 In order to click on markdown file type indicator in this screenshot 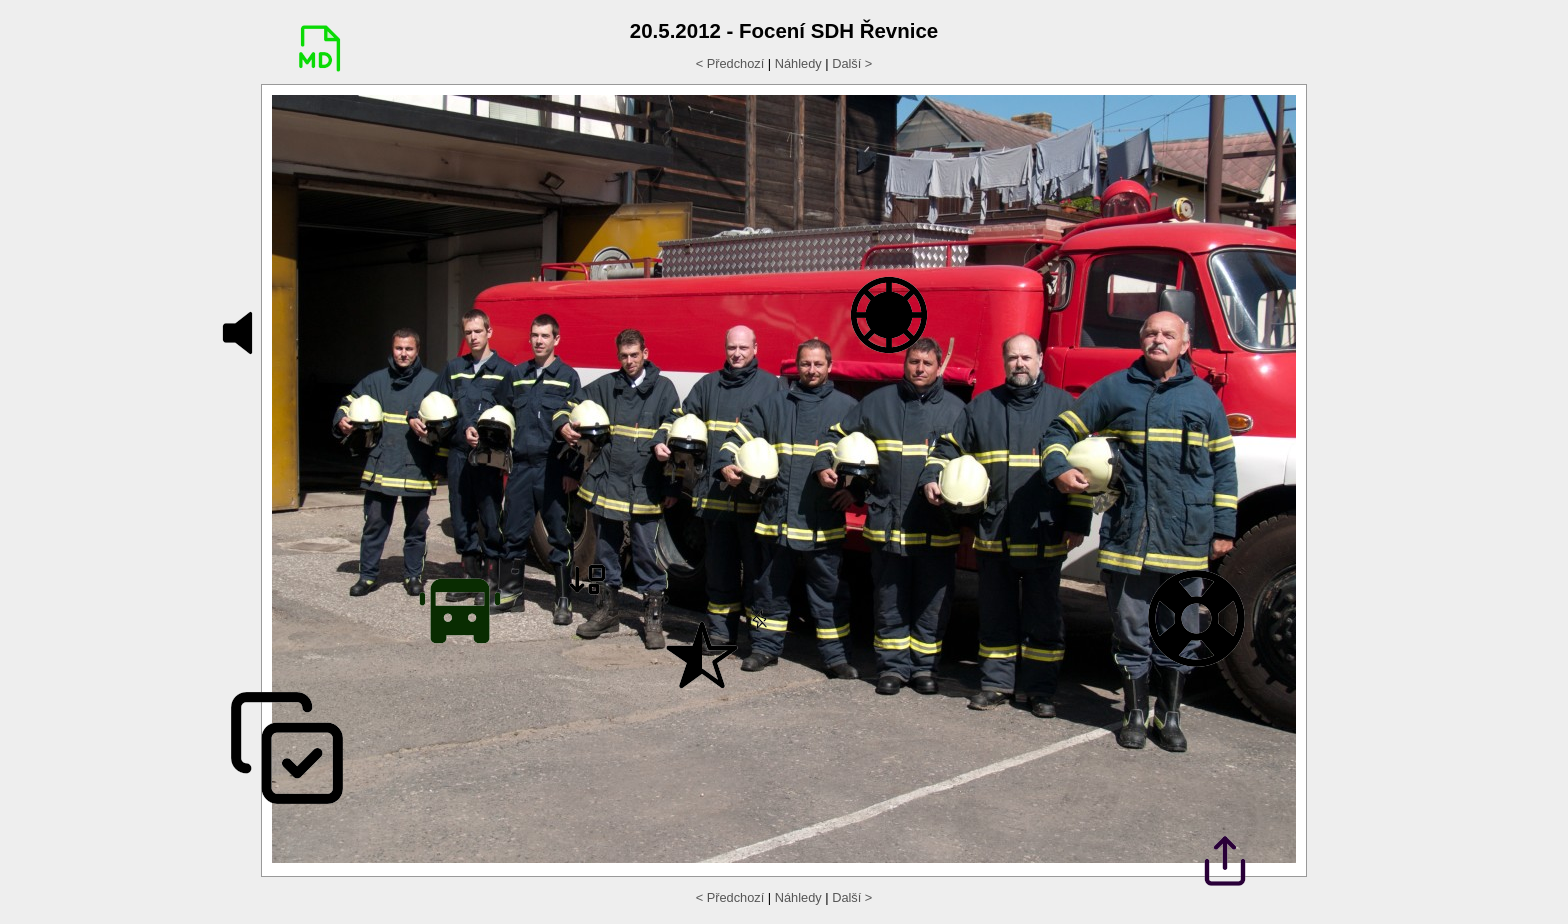, I will do `click(320, 48)`.